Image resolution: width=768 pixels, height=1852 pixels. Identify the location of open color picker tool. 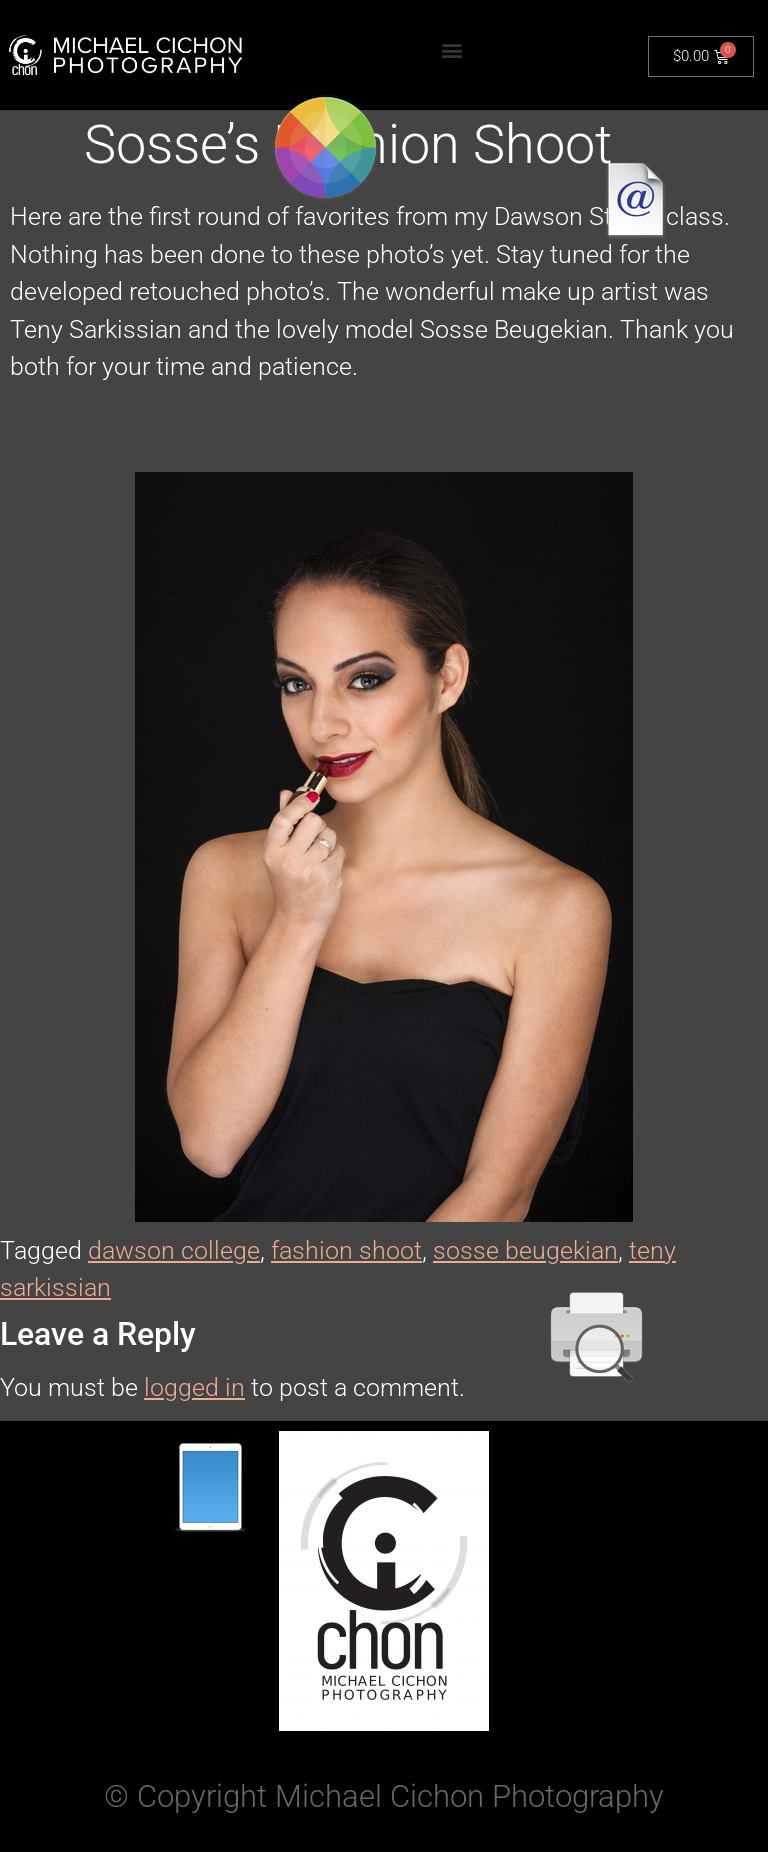
(325, 147).